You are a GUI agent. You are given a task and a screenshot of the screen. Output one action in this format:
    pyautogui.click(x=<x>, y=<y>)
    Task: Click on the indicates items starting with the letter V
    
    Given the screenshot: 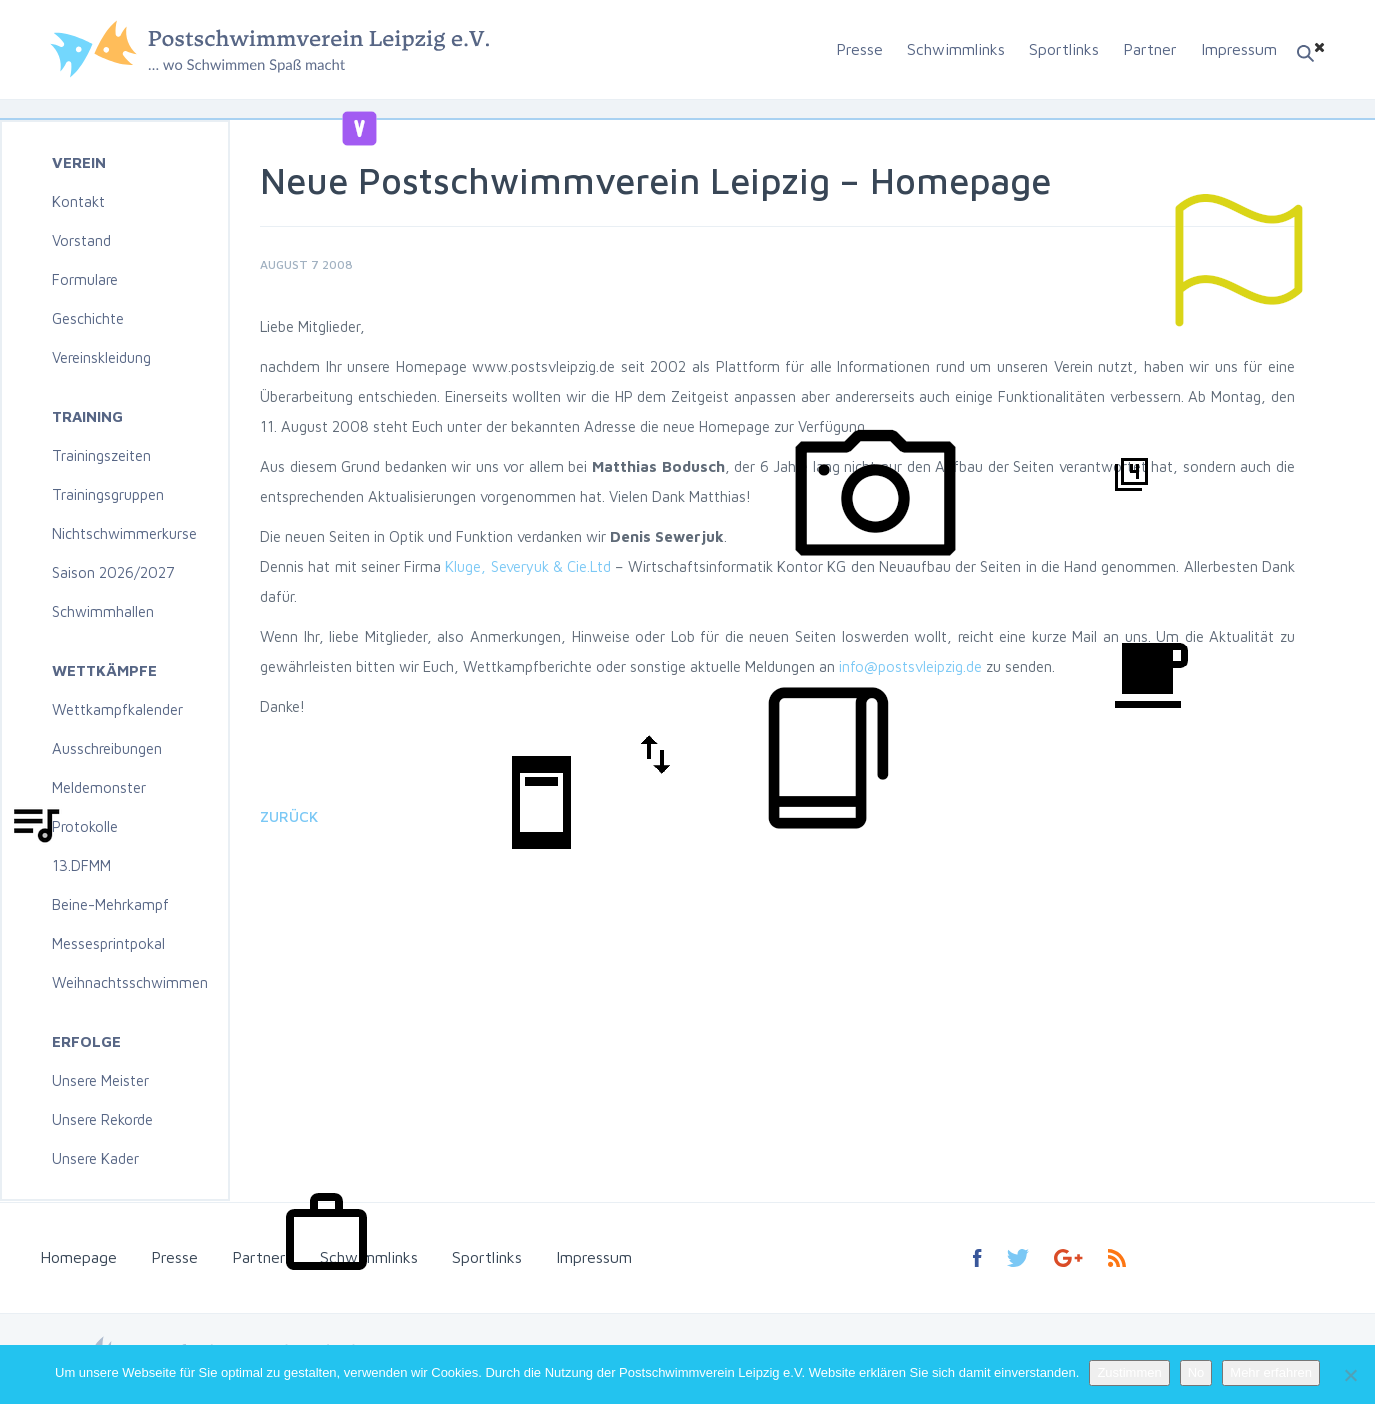 What is the action you would take?
    pyautogui.click(x=359, y=128)
    